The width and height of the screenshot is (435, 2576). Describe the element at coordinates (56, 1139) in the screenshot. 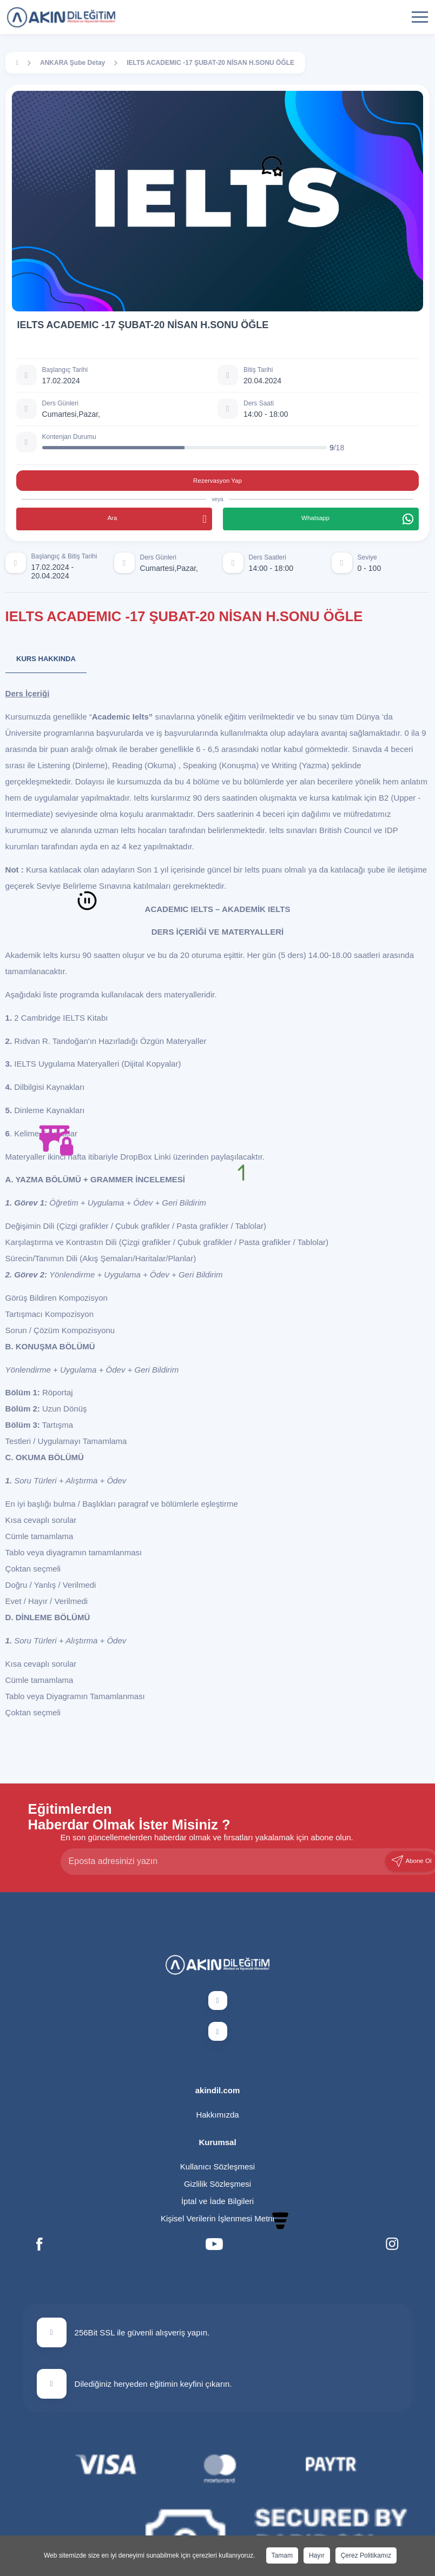

I see `indicates a locked or secured bridge crossing` at that location.